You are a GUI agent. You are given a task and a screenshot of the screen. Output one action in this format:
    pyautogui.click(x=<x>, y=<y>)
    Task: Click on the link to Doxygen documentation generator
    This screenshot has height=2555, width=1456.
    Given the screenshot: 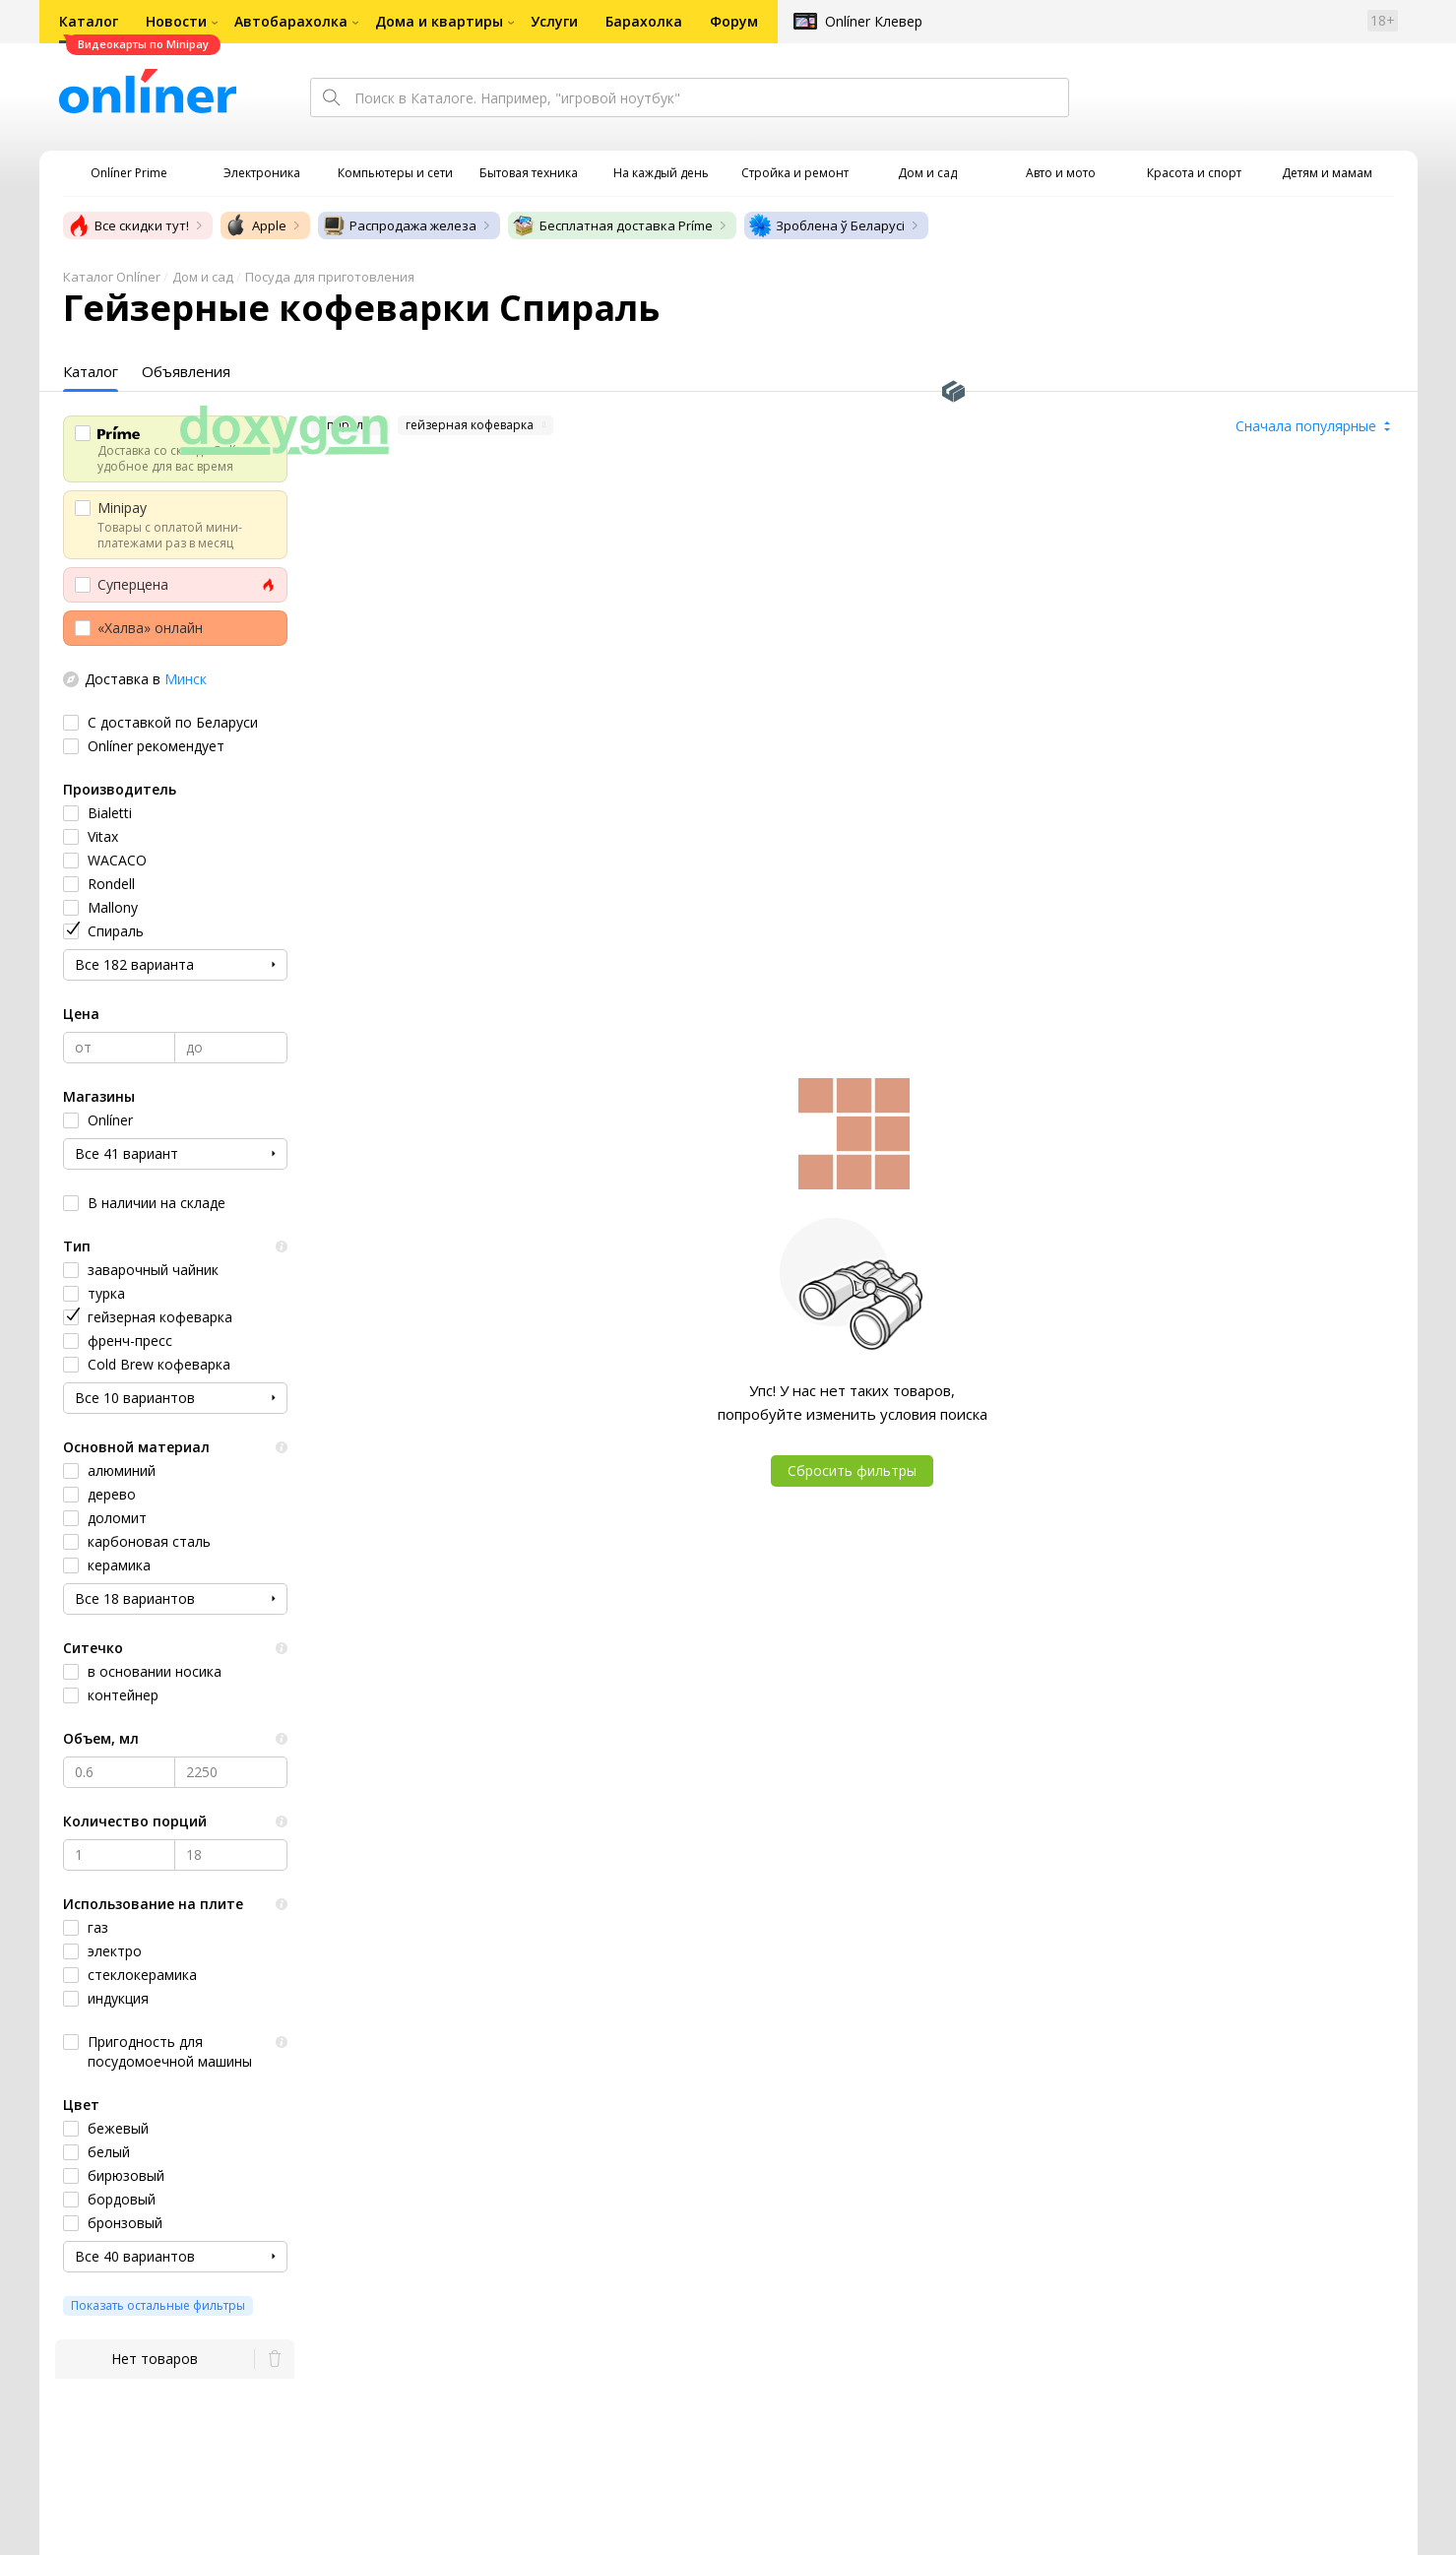 What is the action you would take?
    pyautogui.click(x=285, y=430)
    